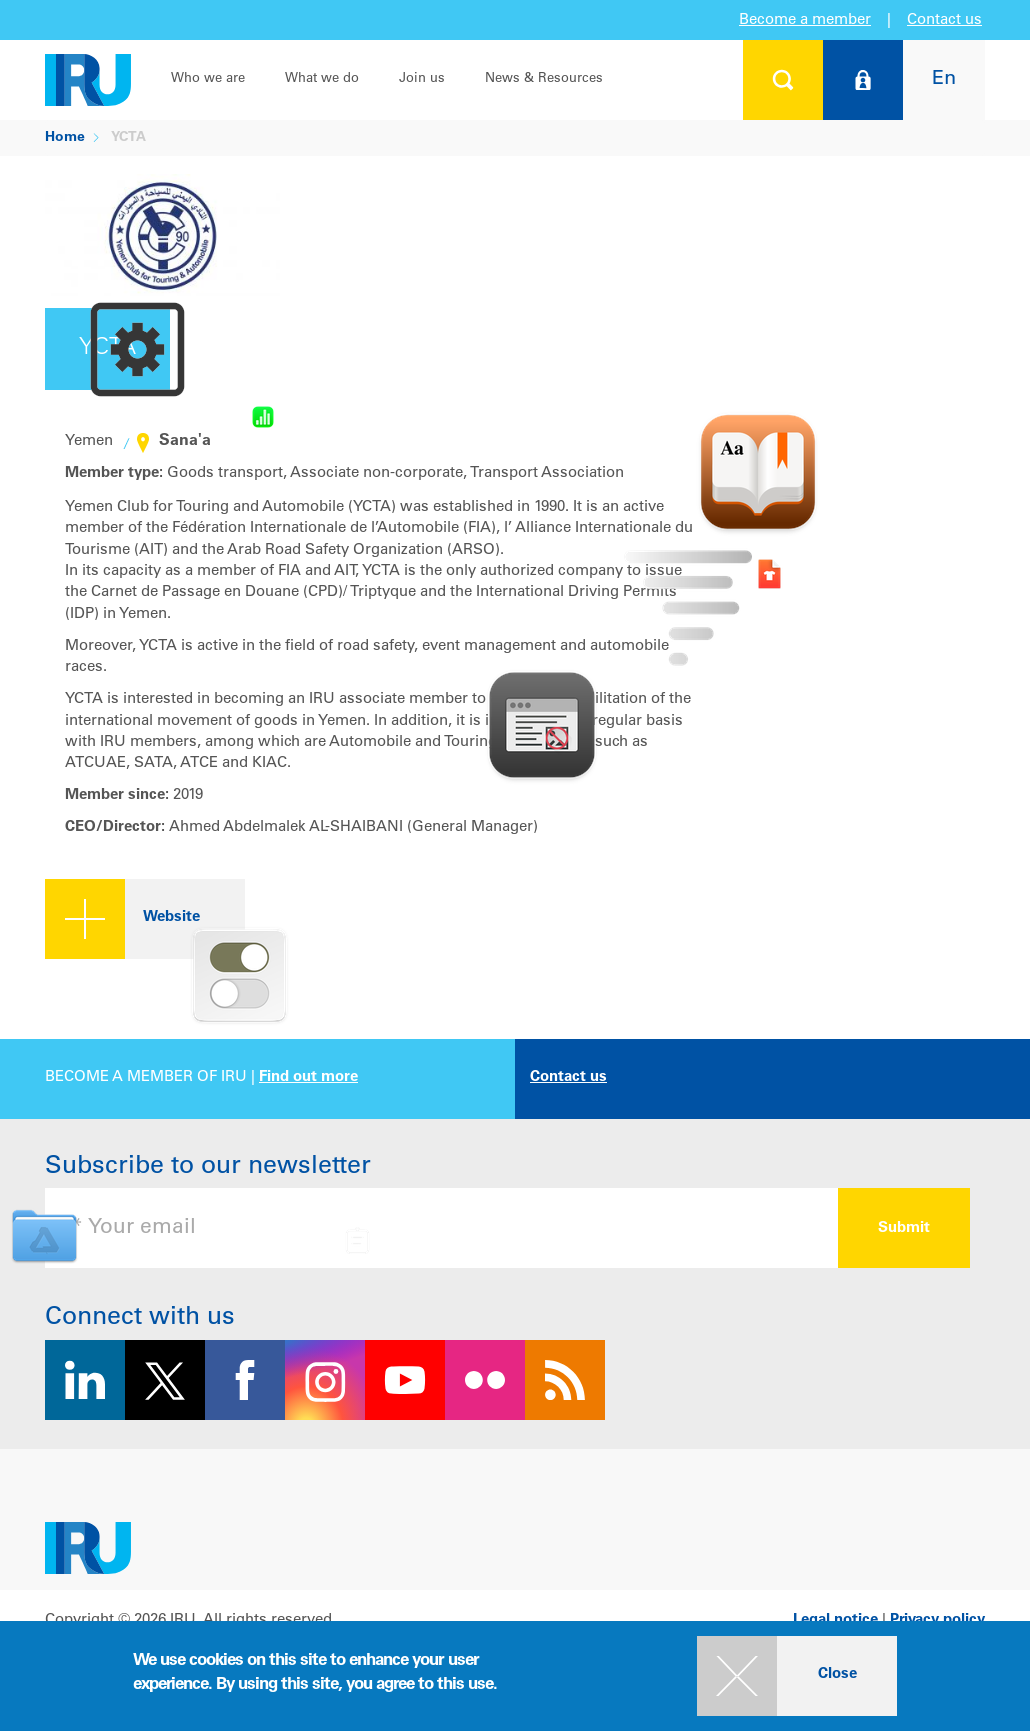  I want to click on a theme or appearance customization file, so click(769, 574).